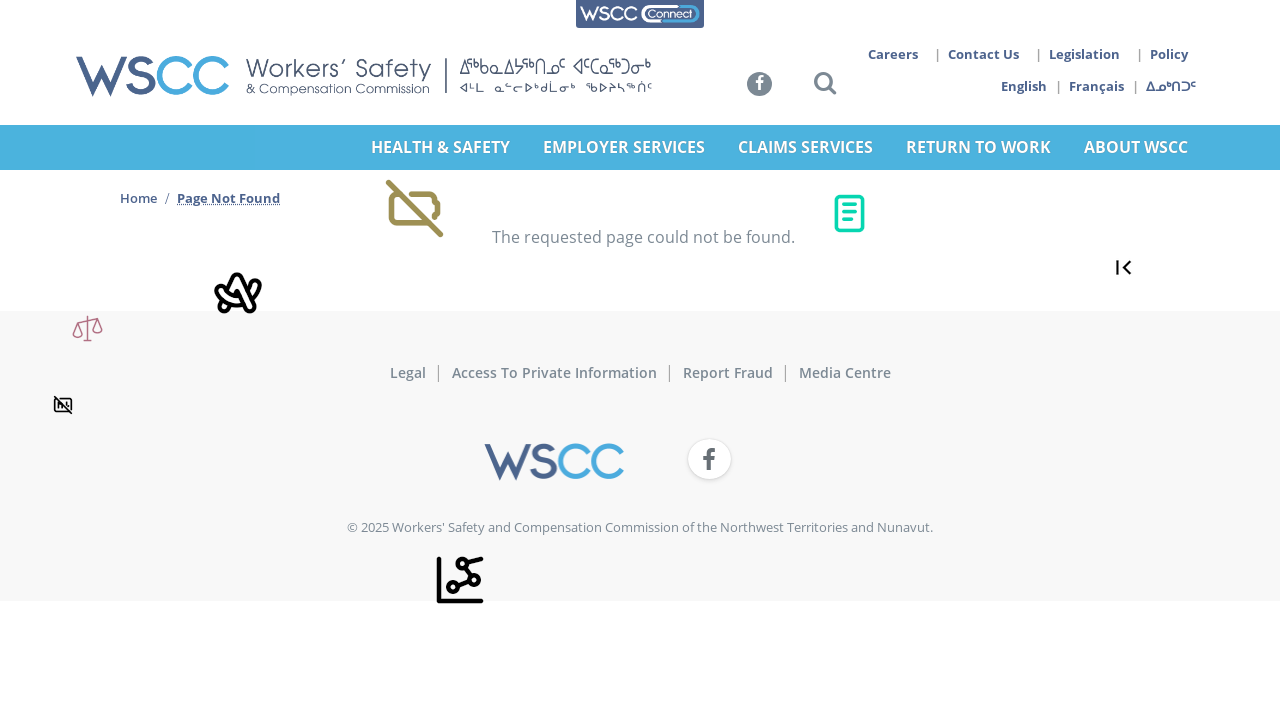  I want to click on battery unavailable or disconnected, so click(414, 208).